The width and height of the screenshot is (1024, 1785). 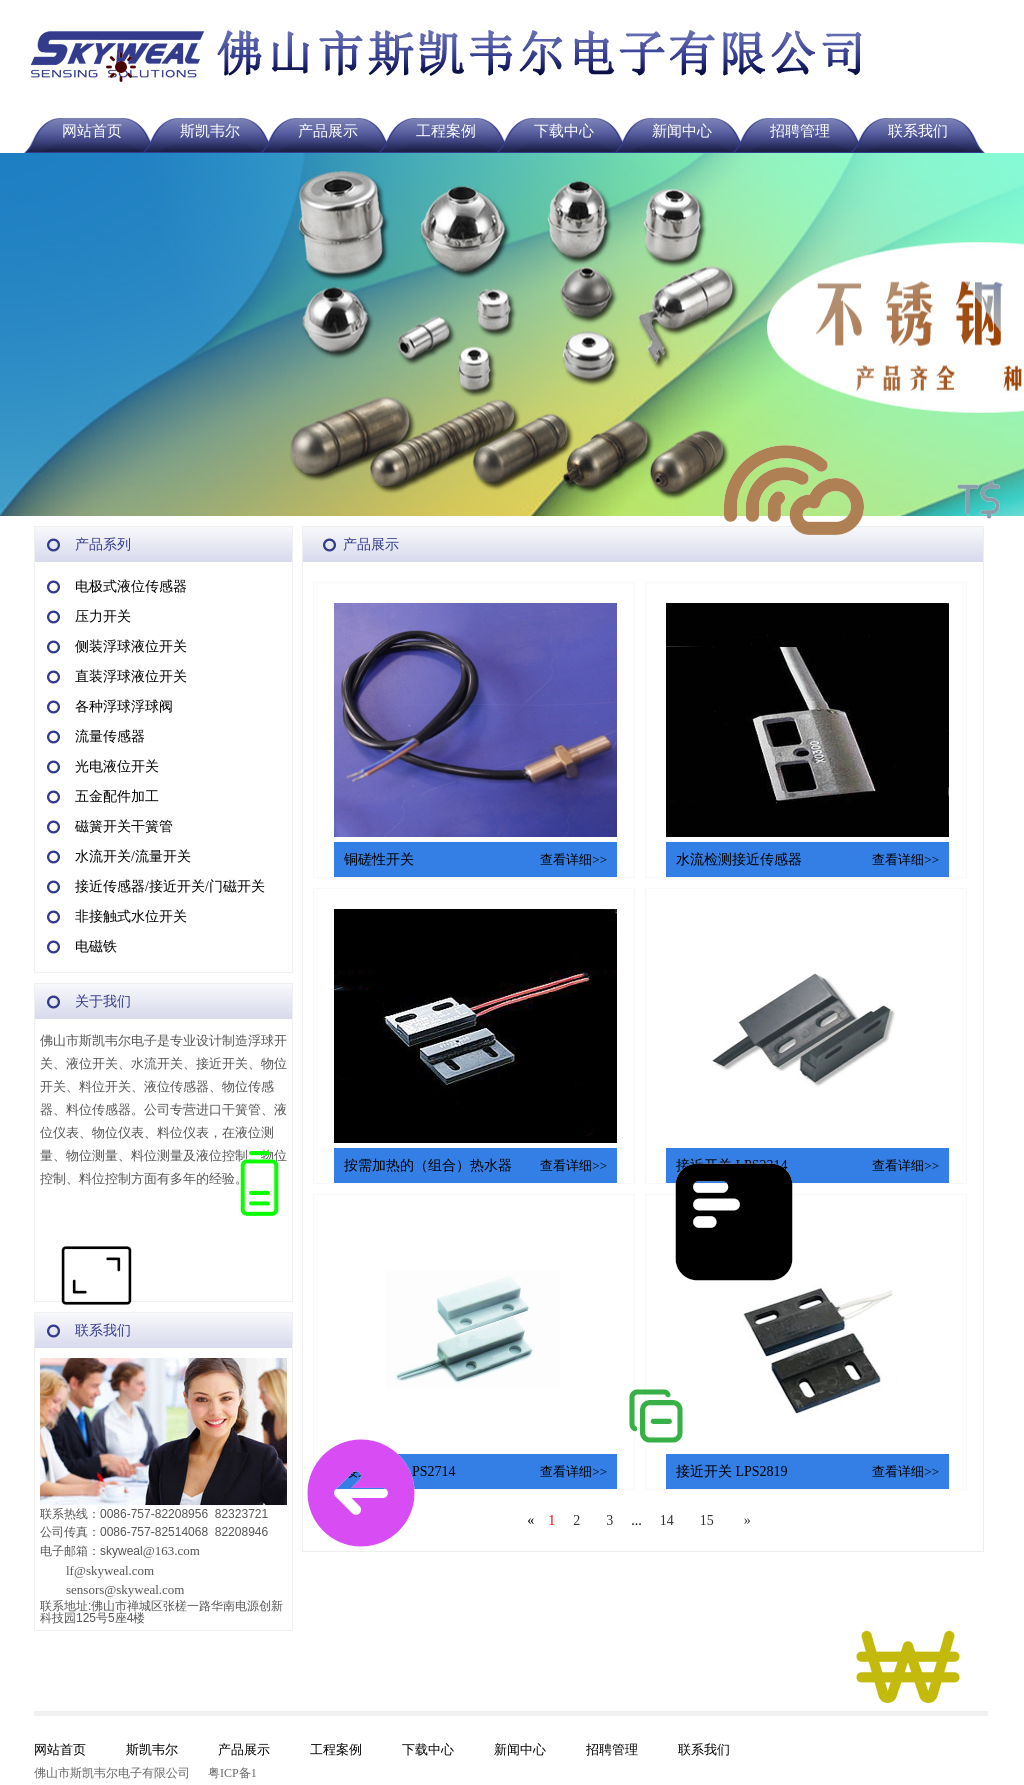 What do you see at coordinates (96, 1275) in the screenshot?
I see `enter fullscreen mode` at bounding box center [96, 1275].